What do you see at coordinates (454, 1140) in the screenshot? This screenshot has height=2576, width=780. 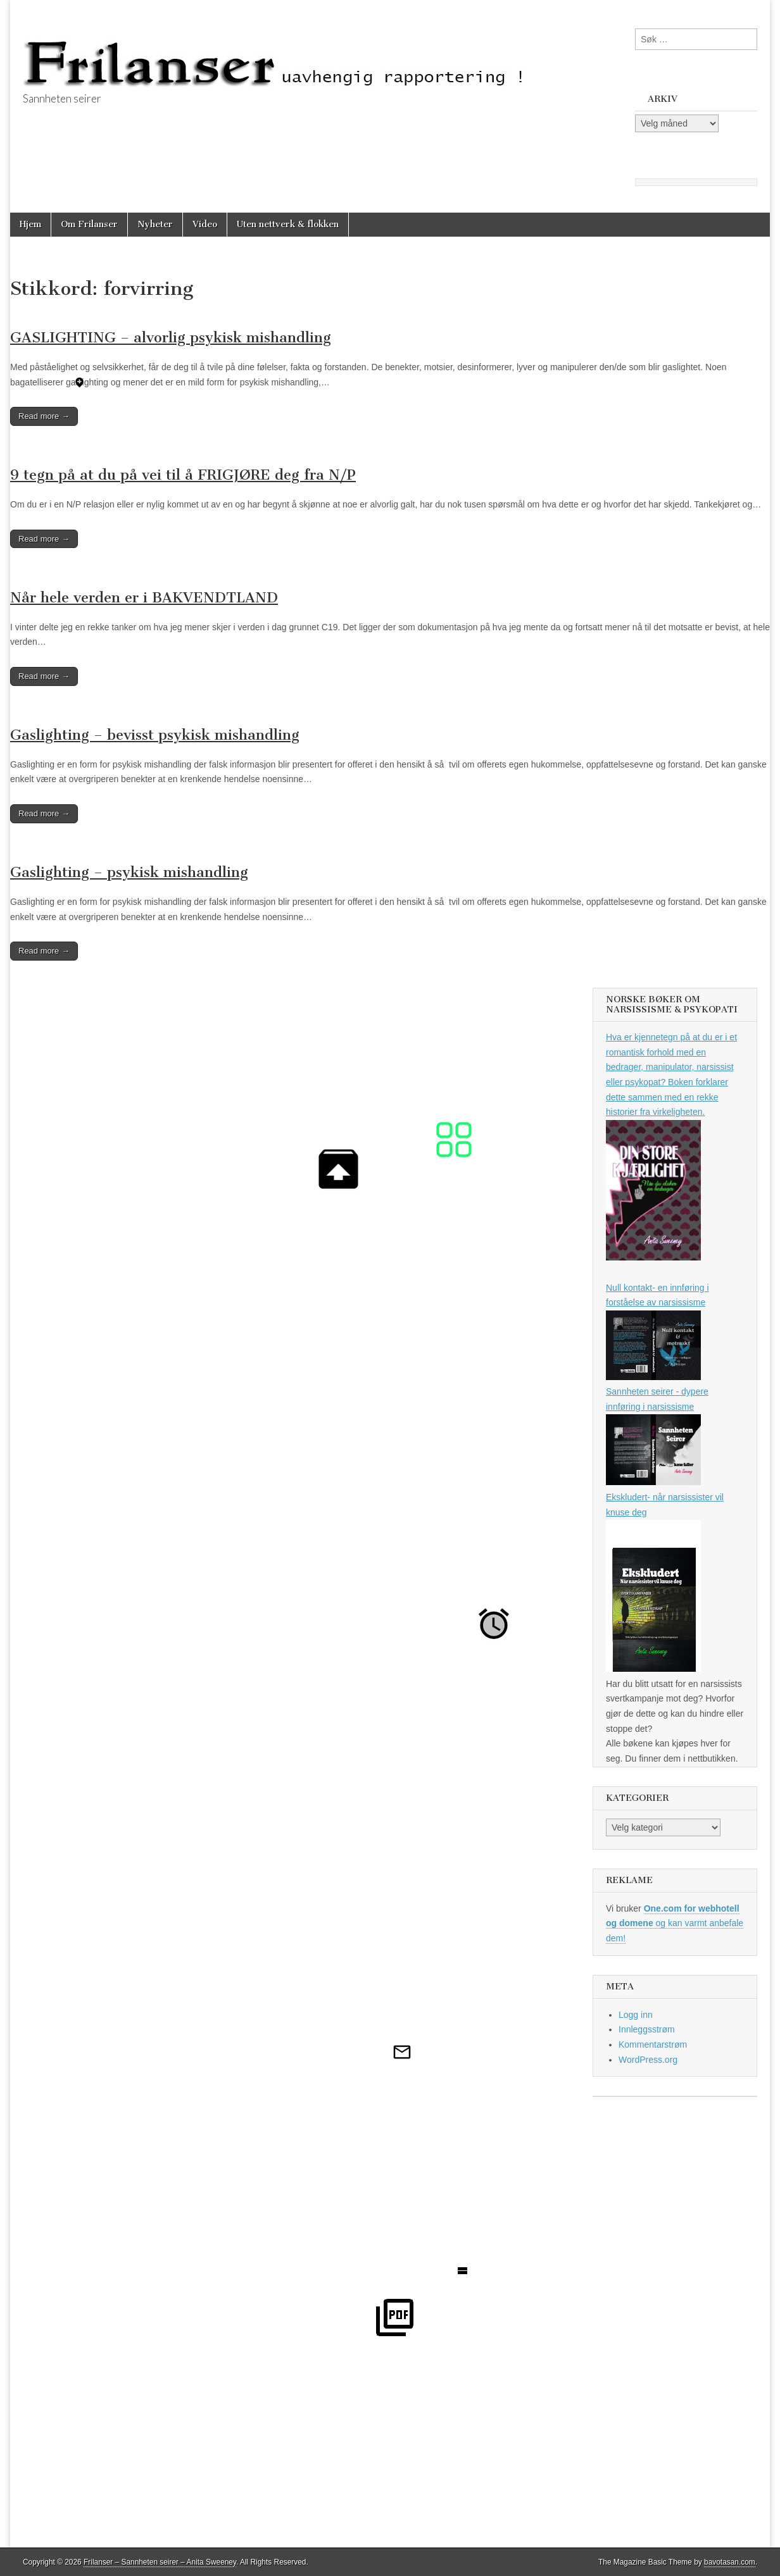 I see `access all apps or applications` at bounding box center [454, 1140].